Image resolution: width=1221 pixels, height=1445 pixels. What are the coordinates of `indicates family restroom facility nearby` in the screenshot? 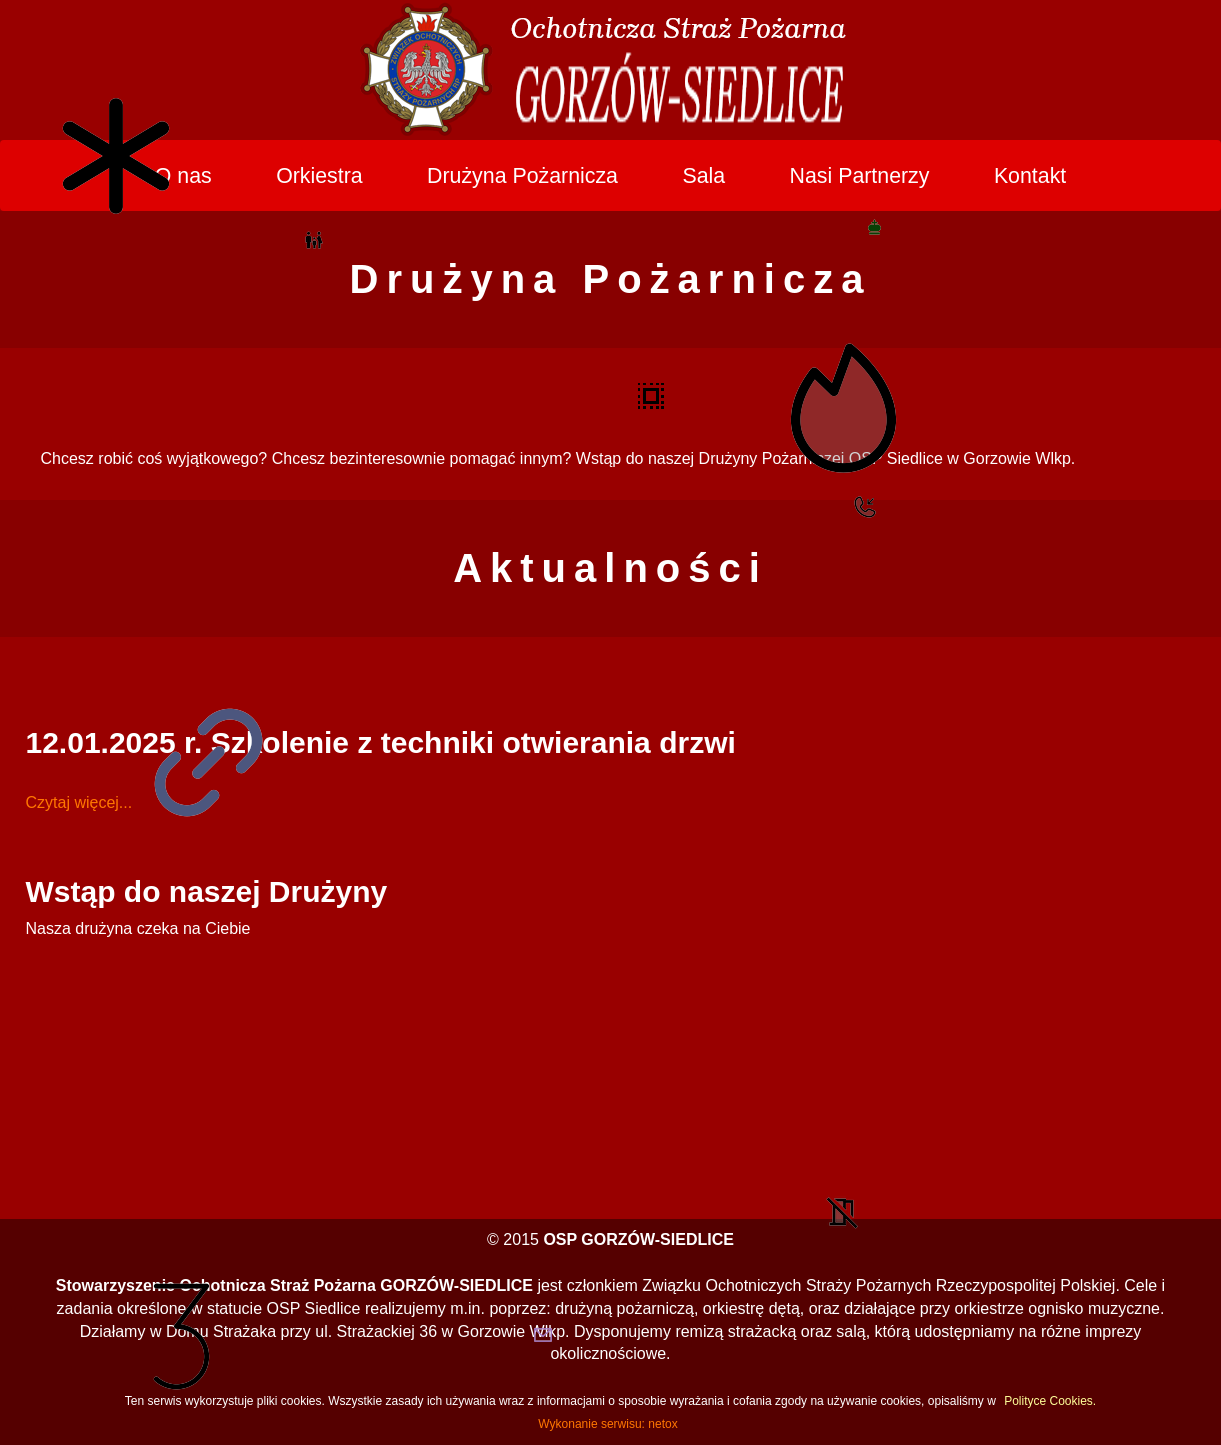 It's located at (314, 240).